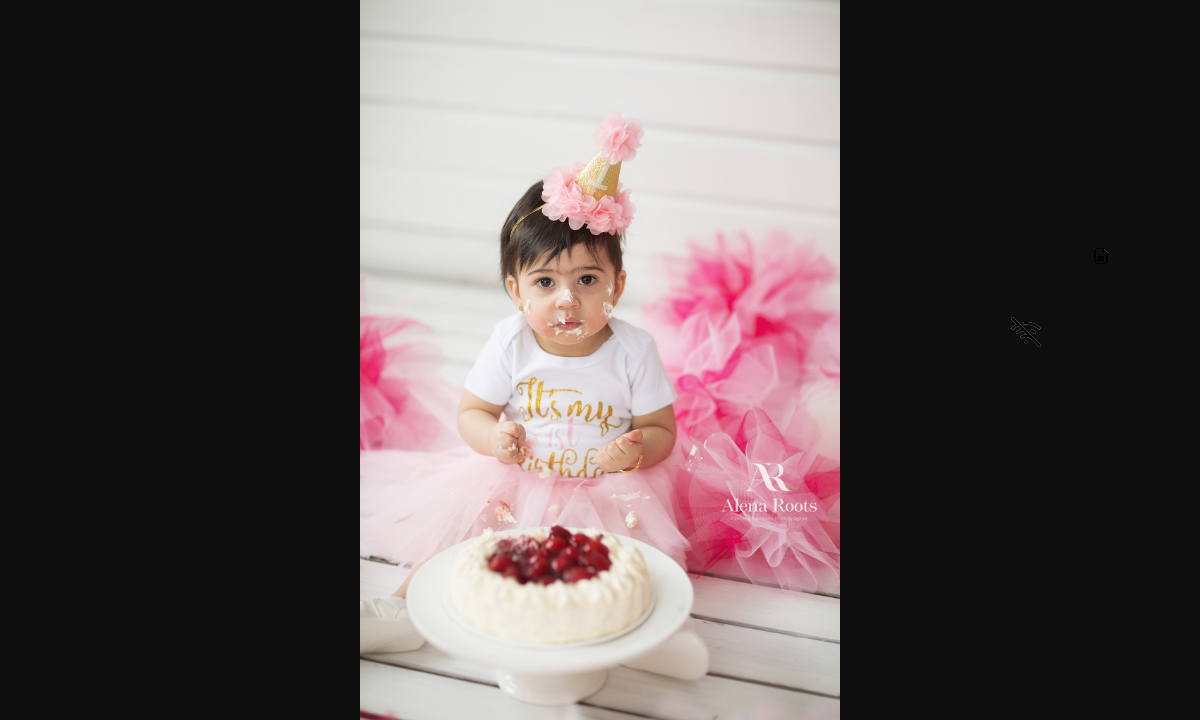 The image size is (1200, 720). What do you see at coordinates (1101, 256) in the screenshot?
I see `view document details` at bounding box center [1101, 256].